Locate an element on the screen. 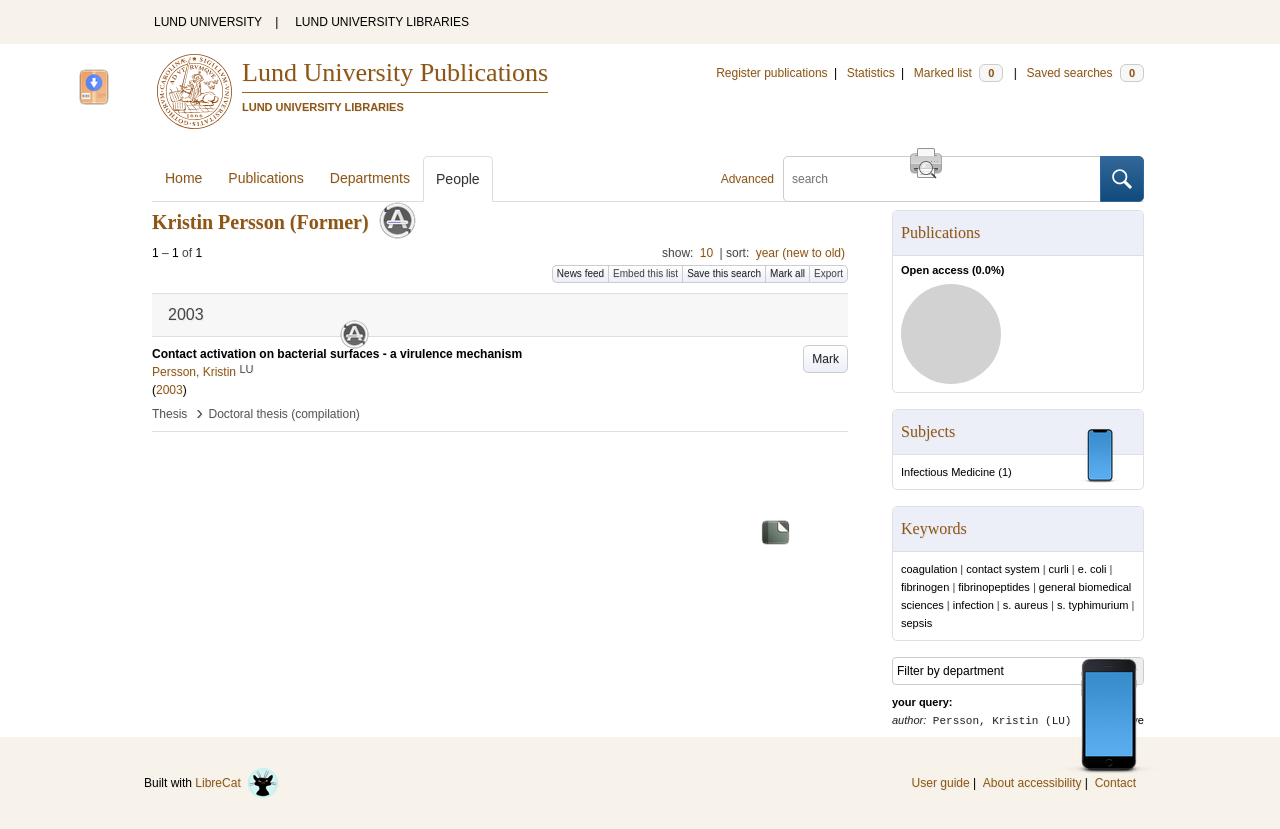 This screenshot has width=1280, height=829. downloading a software package is located at coordinates (94, 87).